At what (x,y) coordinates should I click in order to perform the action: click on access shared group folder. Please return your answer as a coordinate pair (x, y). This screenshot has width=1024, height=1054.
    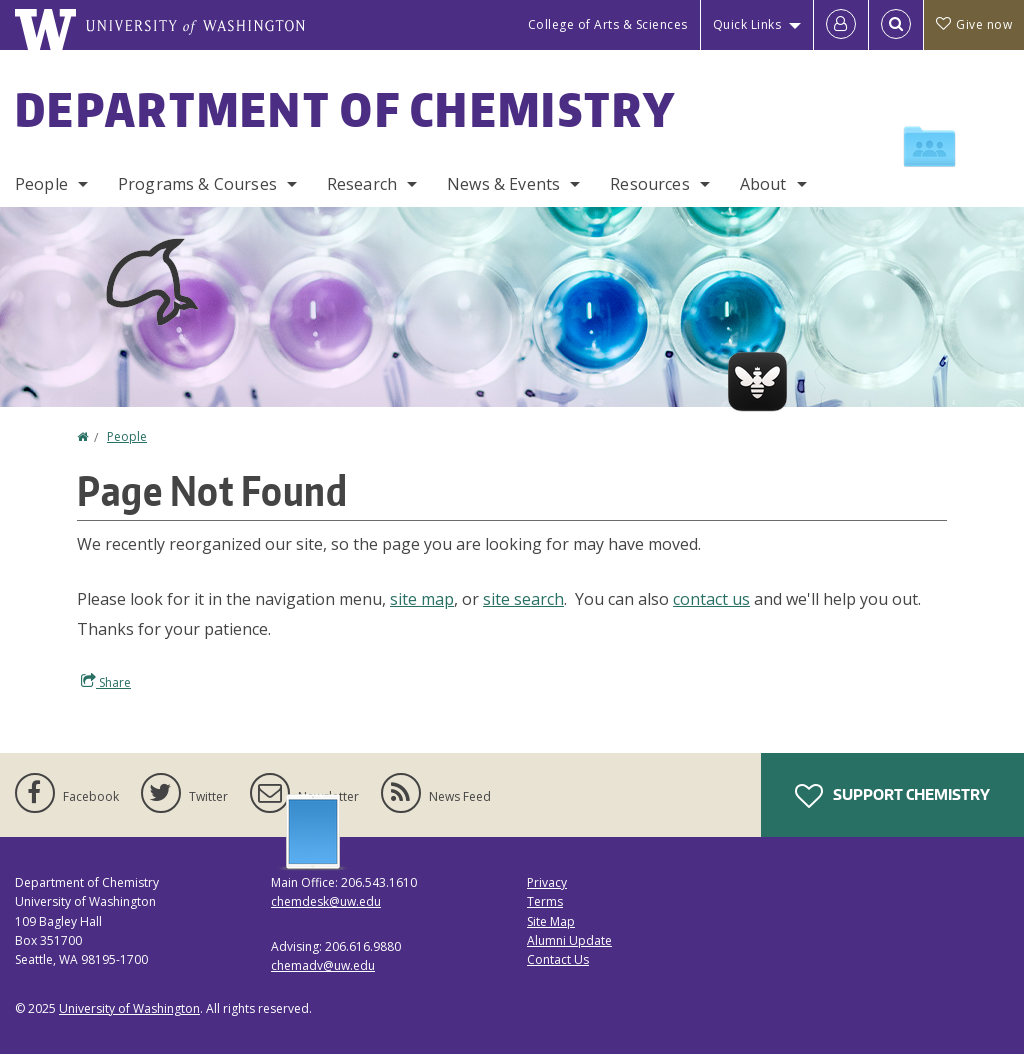
    Looking at the image, I should click on (929, 146).